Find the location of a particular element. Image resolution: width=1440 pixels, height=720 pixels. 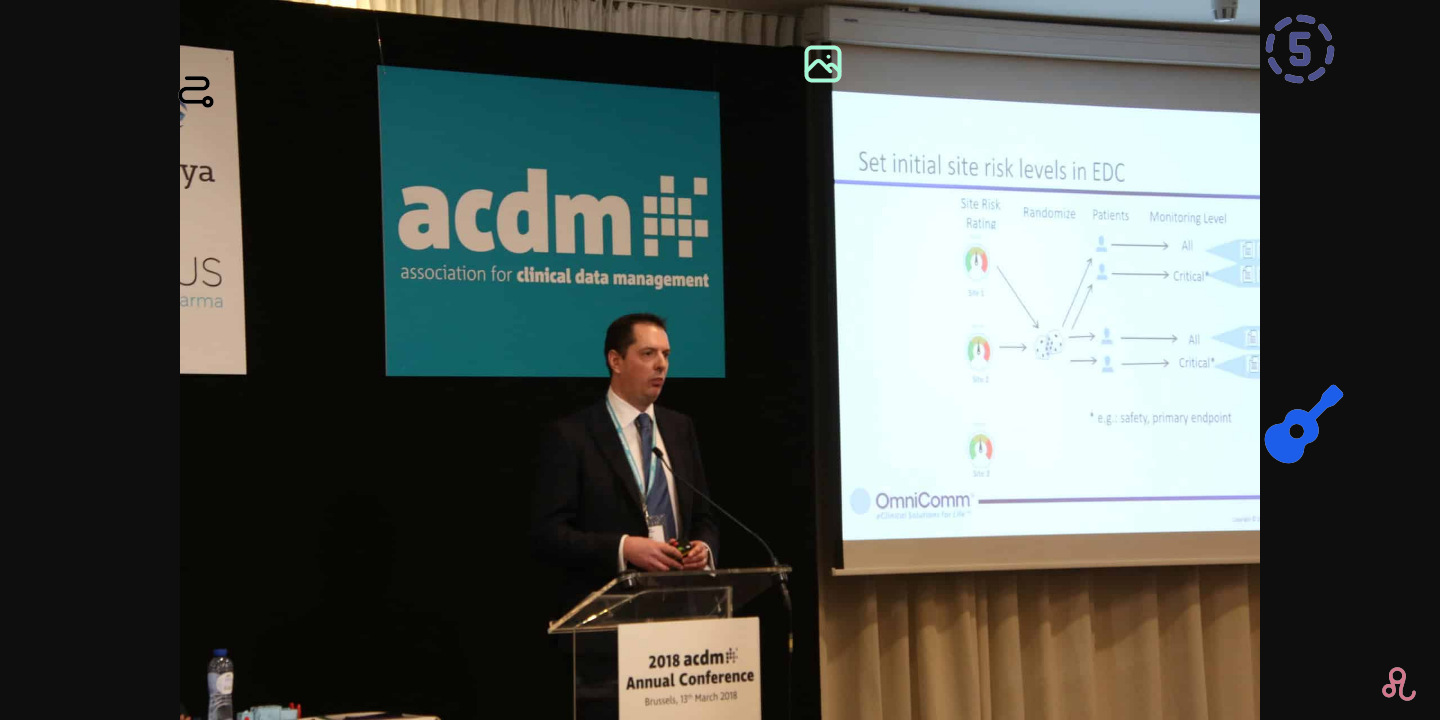

access music or audio settings is located at coordinates (1304, 424).